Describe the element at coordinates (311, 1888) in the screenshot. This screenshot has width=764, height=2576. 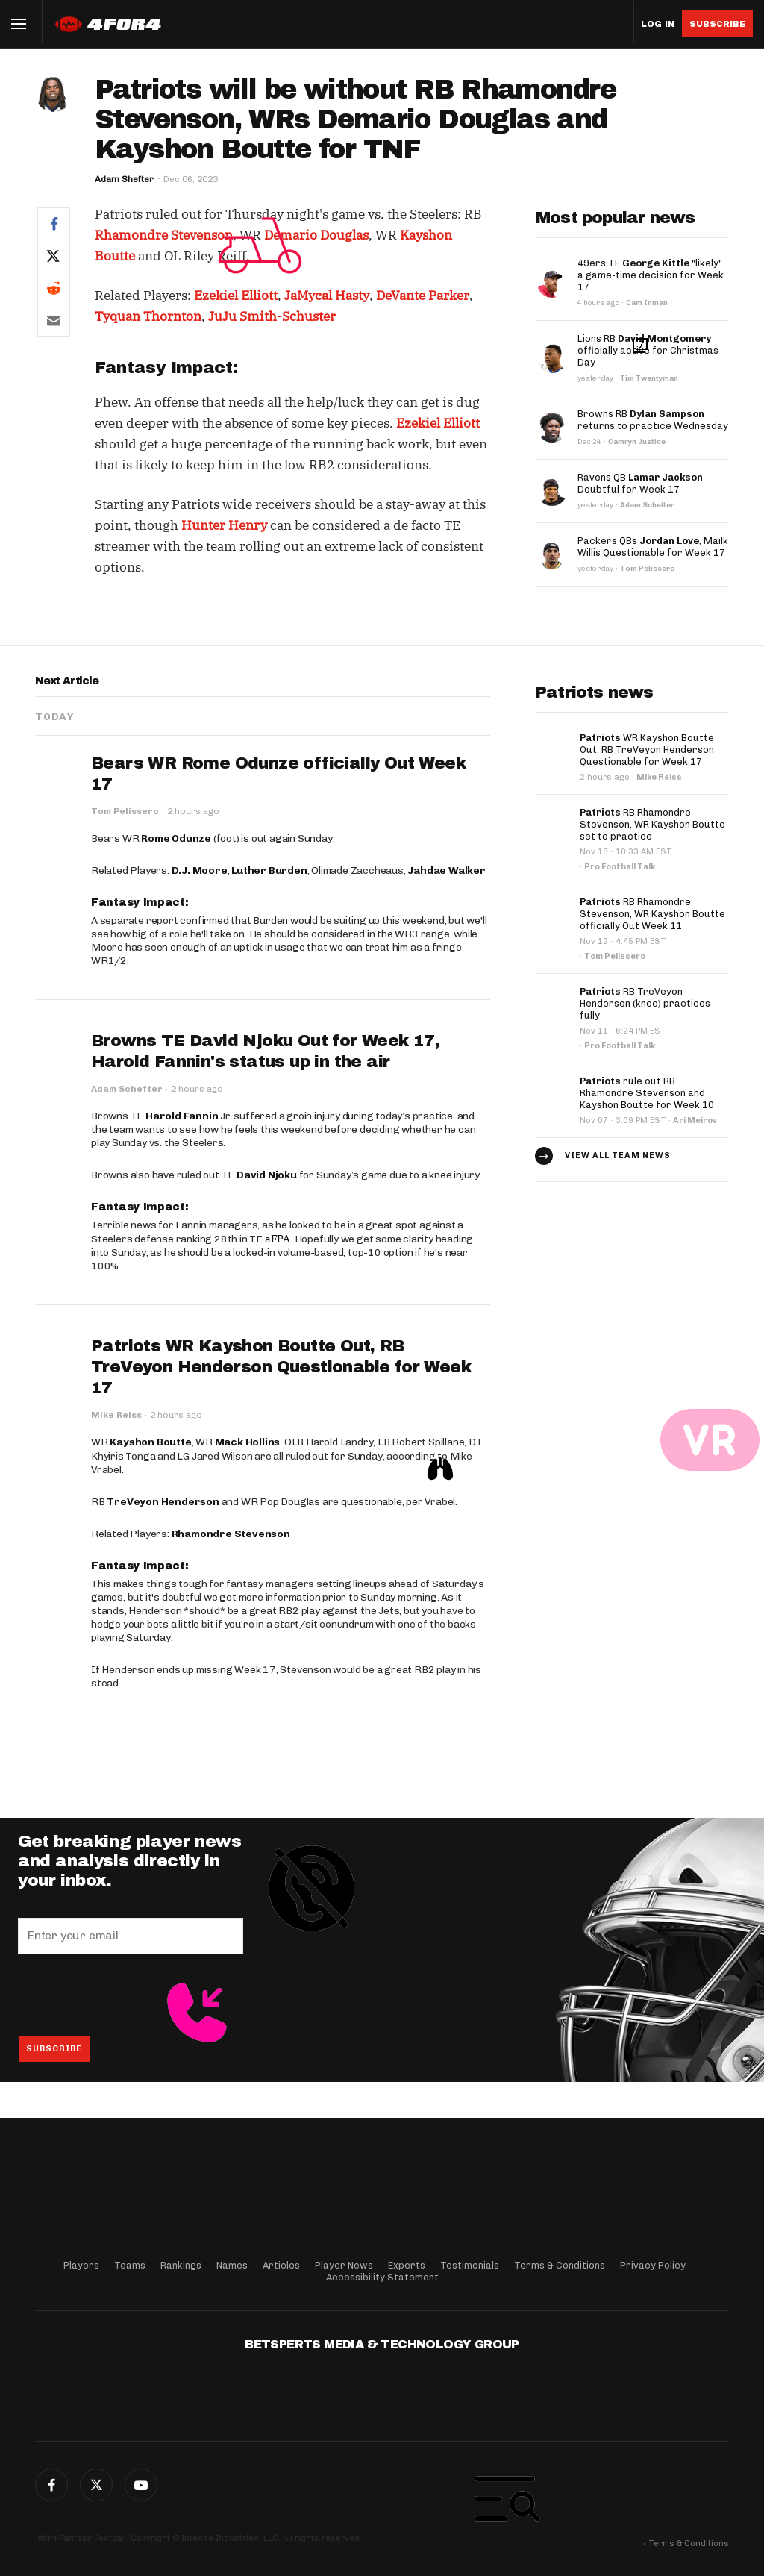
I see `mute or disable hearing assistance features` at that location.